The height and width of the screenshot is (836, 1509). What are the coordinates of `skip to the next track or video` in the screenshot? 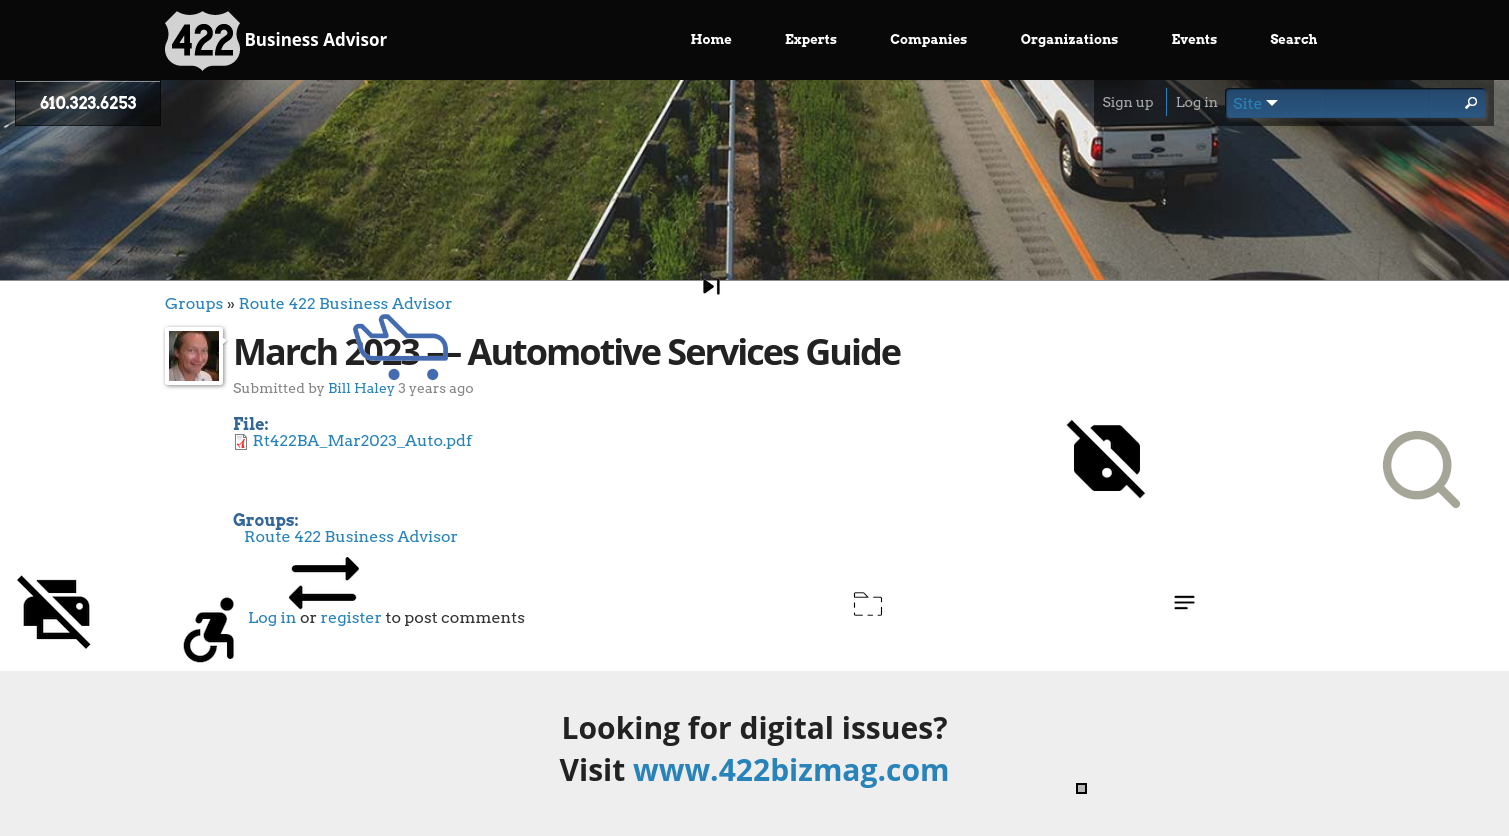 It's located at (711, 286).